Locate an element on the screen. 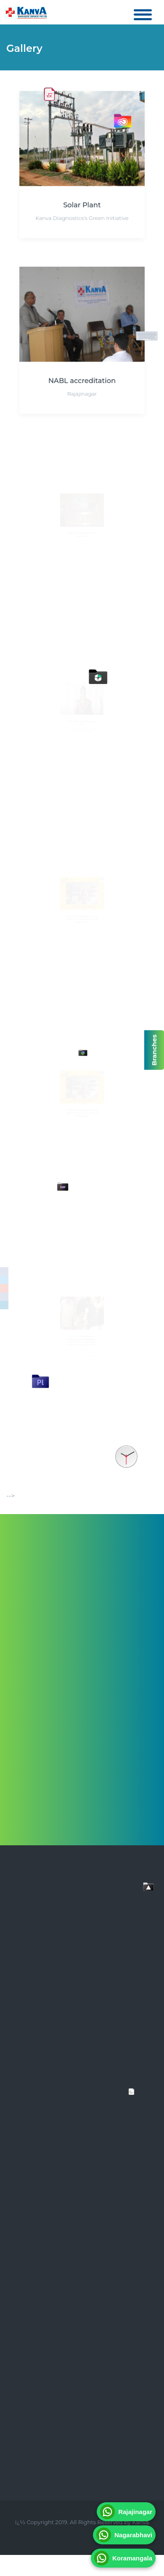 The width and height of the screenshot is (164, 2576). view system log file is located at coordinates (131, 2091).